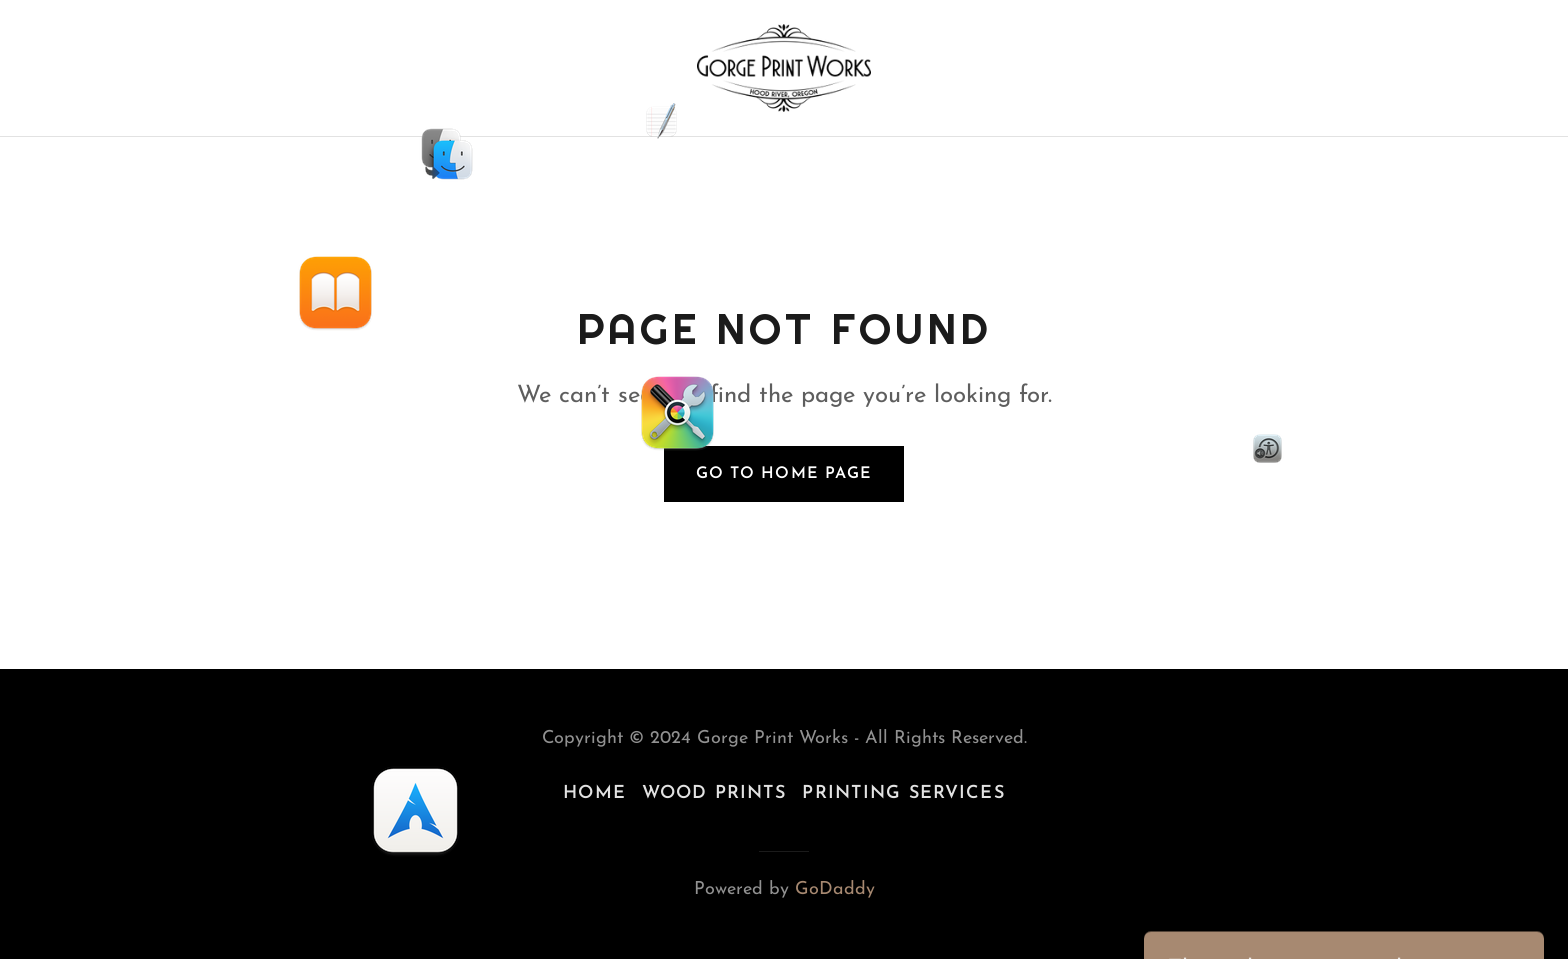  What do you see at coordinates (335, 292) in the screenshot?
I see `open Apple Books app` at bounding box center [335, 292].